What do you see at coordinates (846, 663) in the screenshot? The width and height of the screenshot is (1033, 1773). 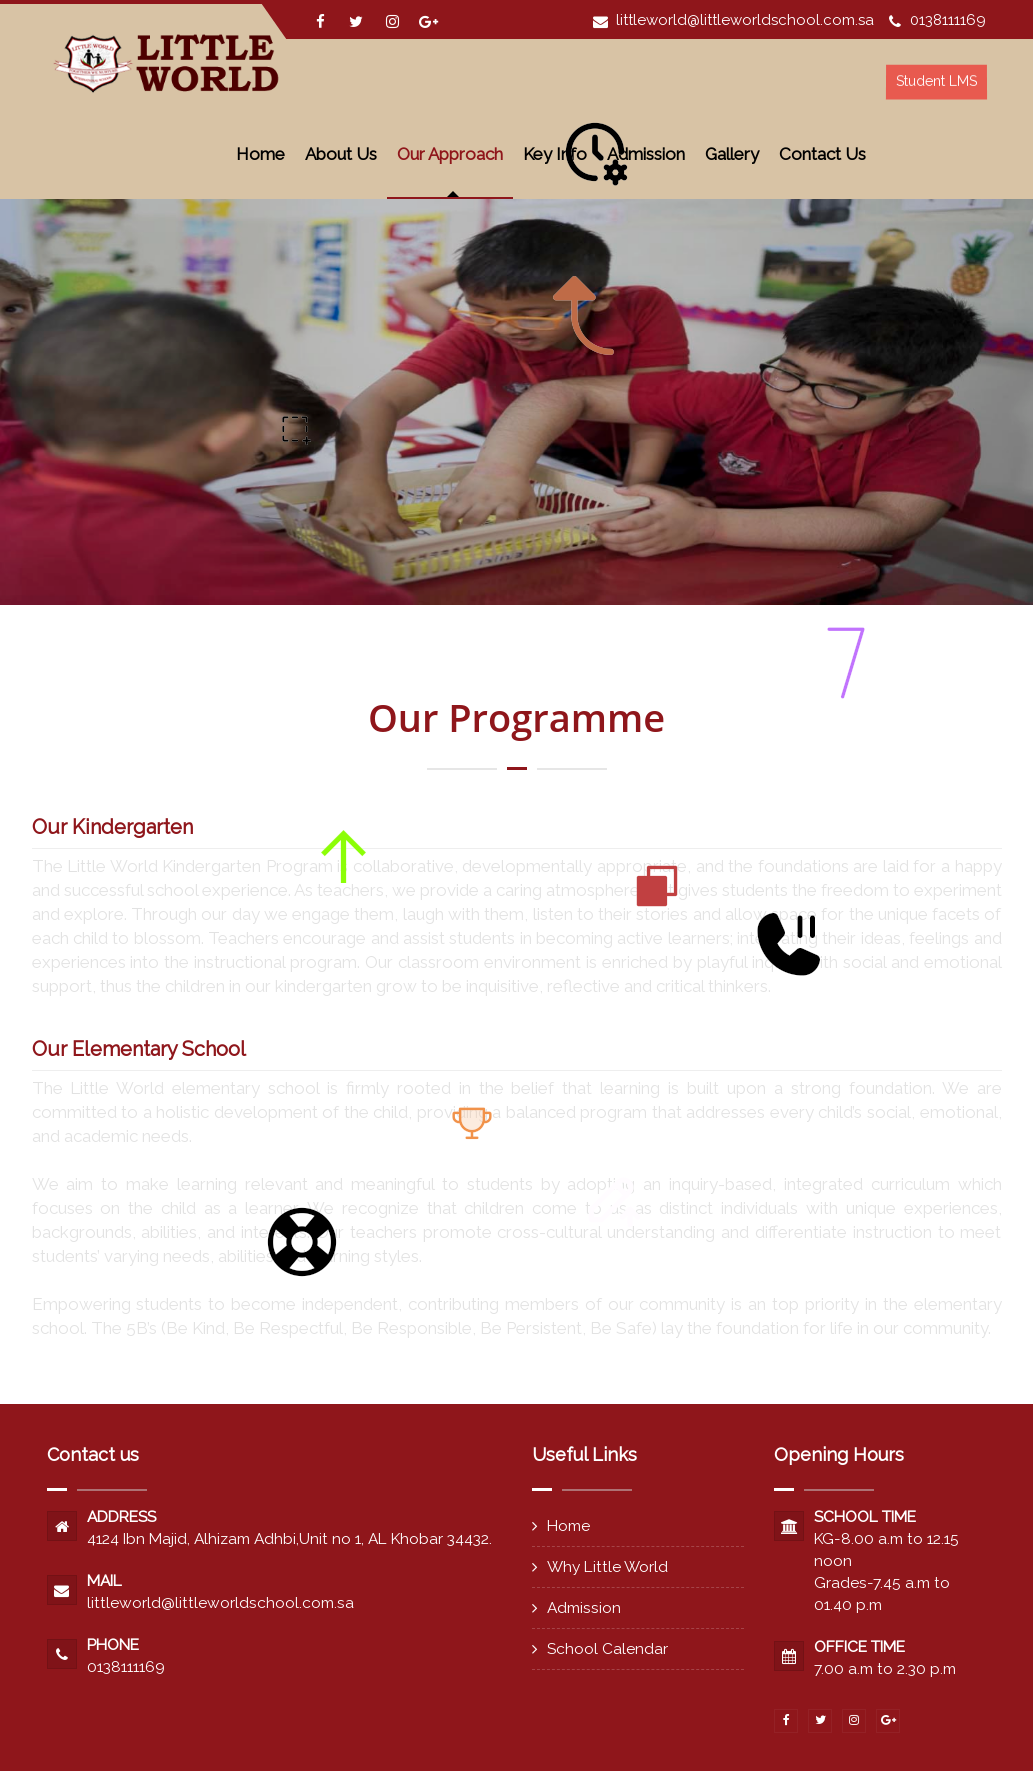 I see `indicates the number seven in a list or sequence` at bounding box center [846, 663].